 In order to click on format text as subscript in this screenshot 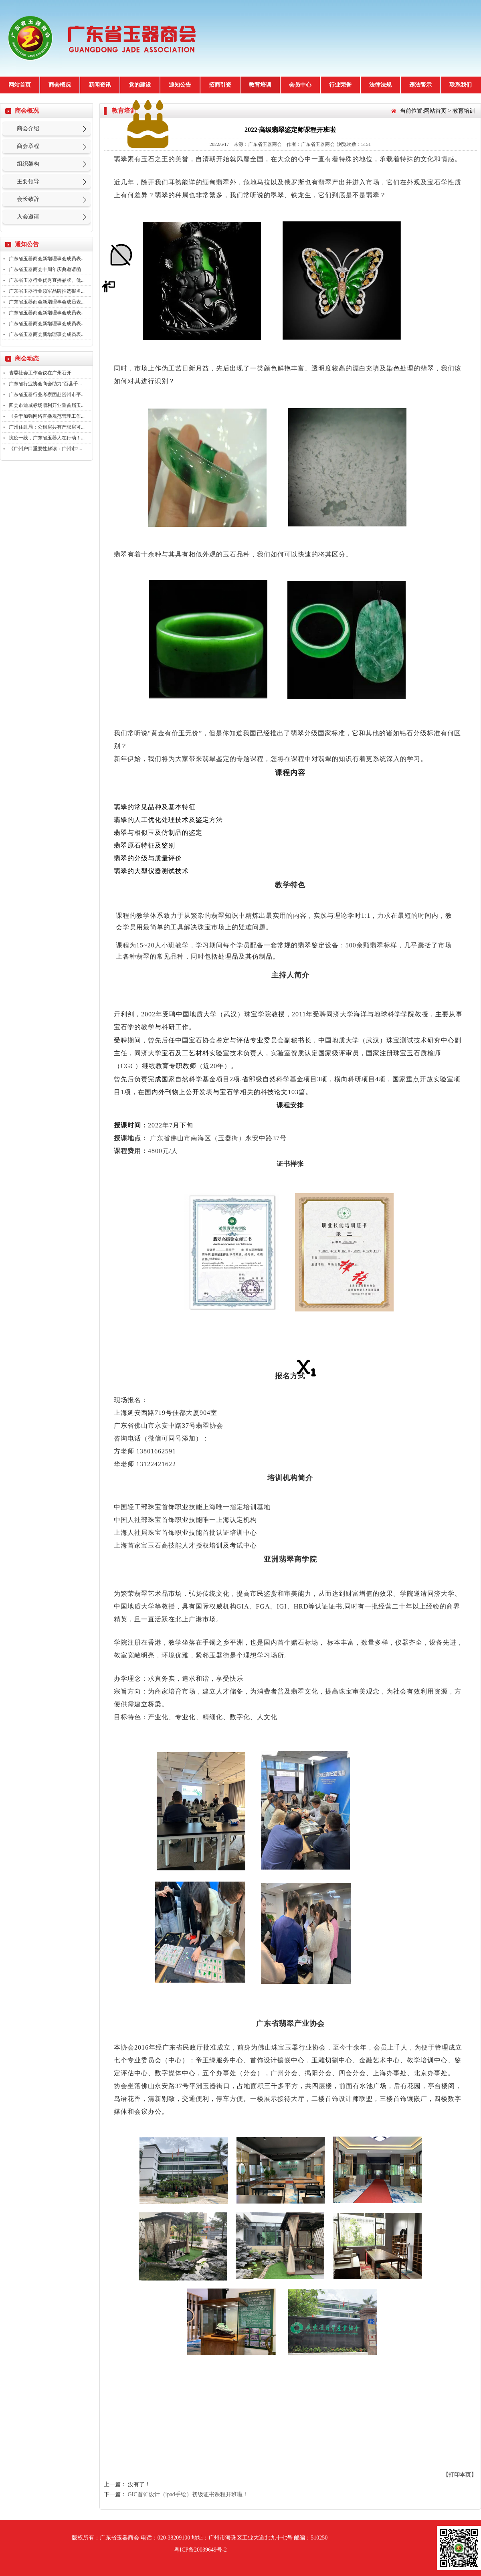, I will do `click(305, 1367)`.